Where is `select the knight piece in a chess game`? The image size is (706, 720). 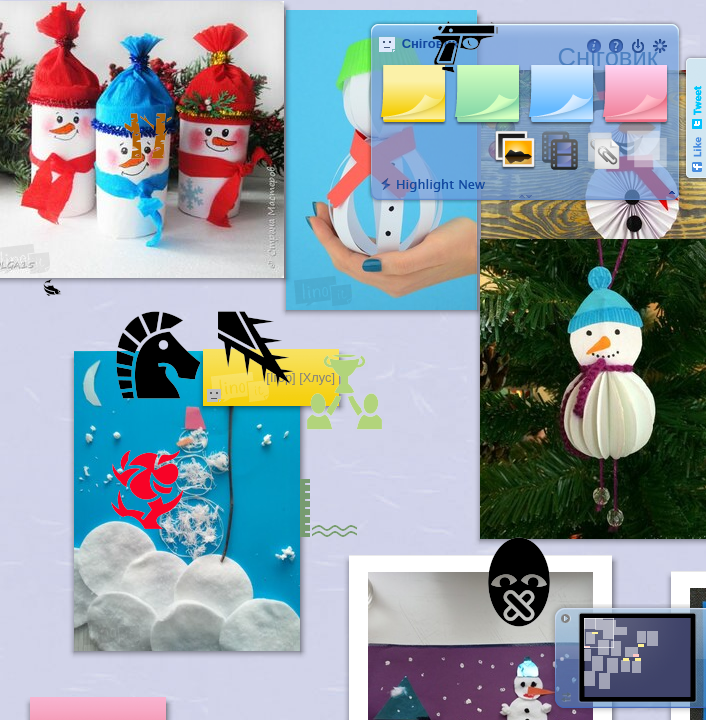
select the knight piece in a chess game is located at coordinates (159, 355).